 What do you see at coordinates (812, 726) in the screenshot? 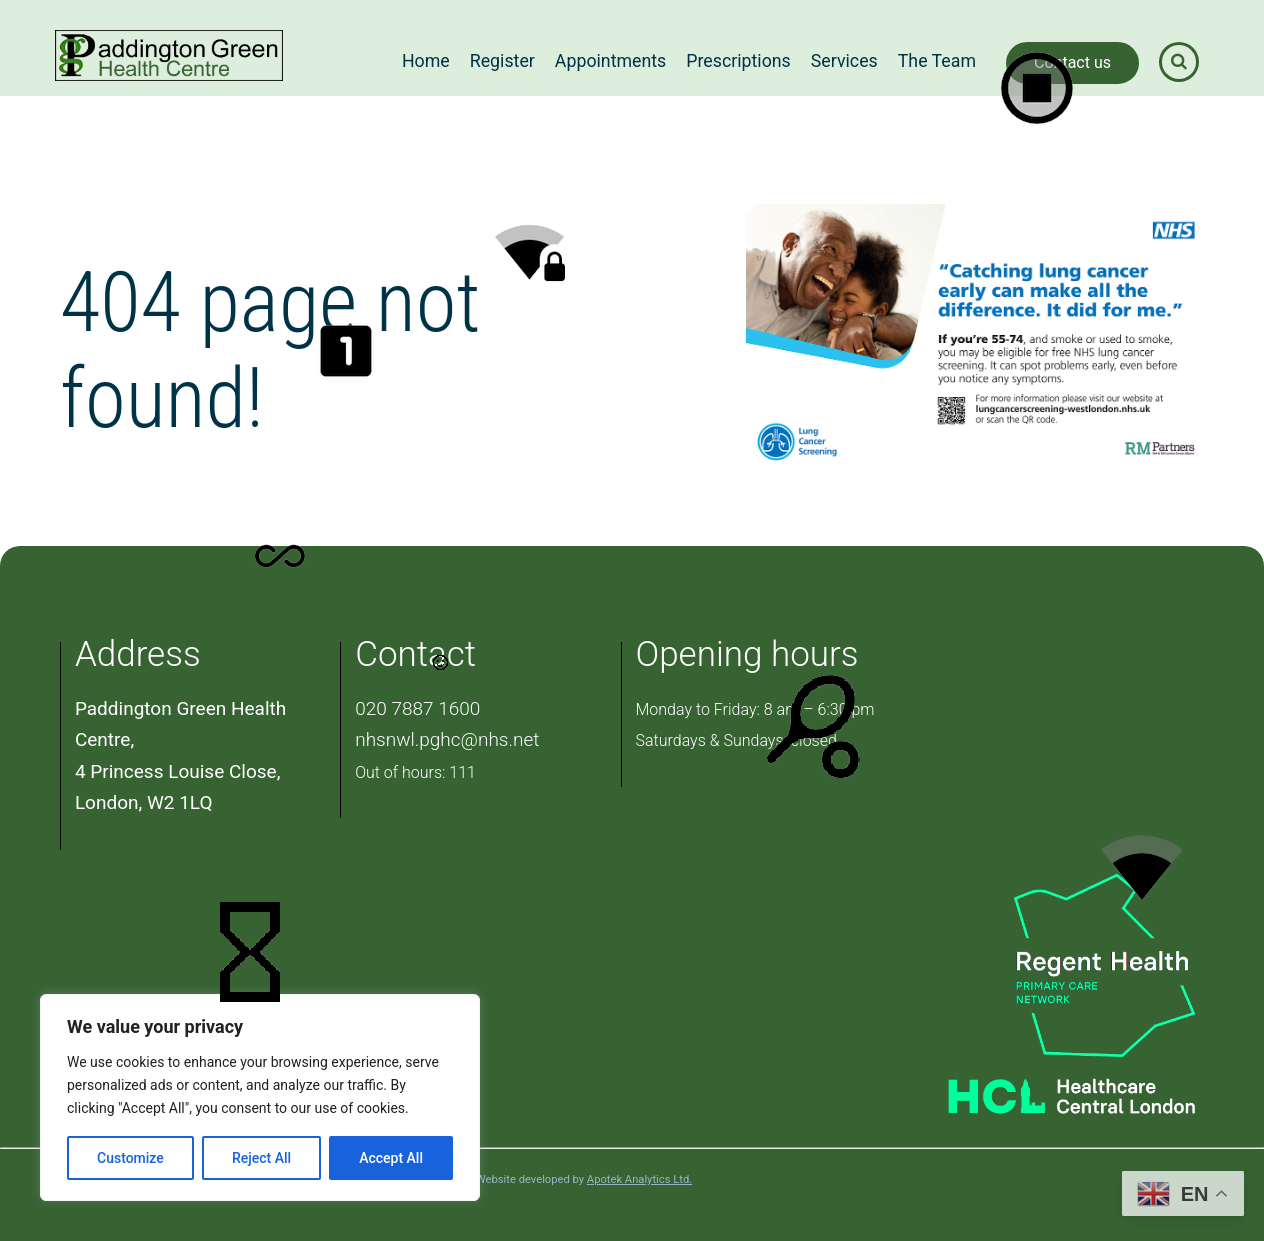
I see `access tennis or racket sports features` at bounding box center [812, 726].